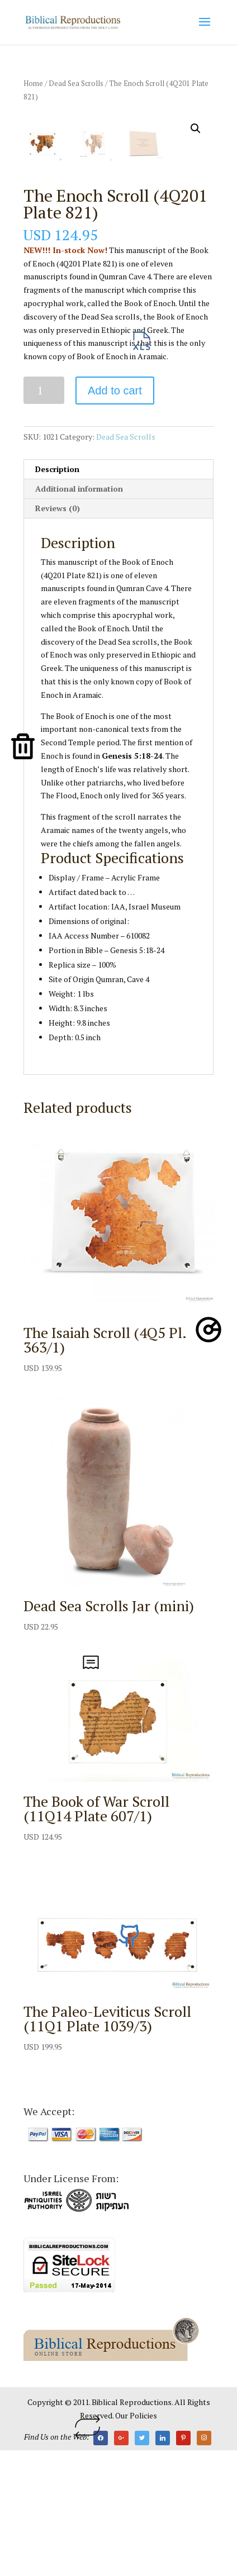  Describe the element at coordinates (208, 1330) in the screenshot. I see `play or access music library` at that location.